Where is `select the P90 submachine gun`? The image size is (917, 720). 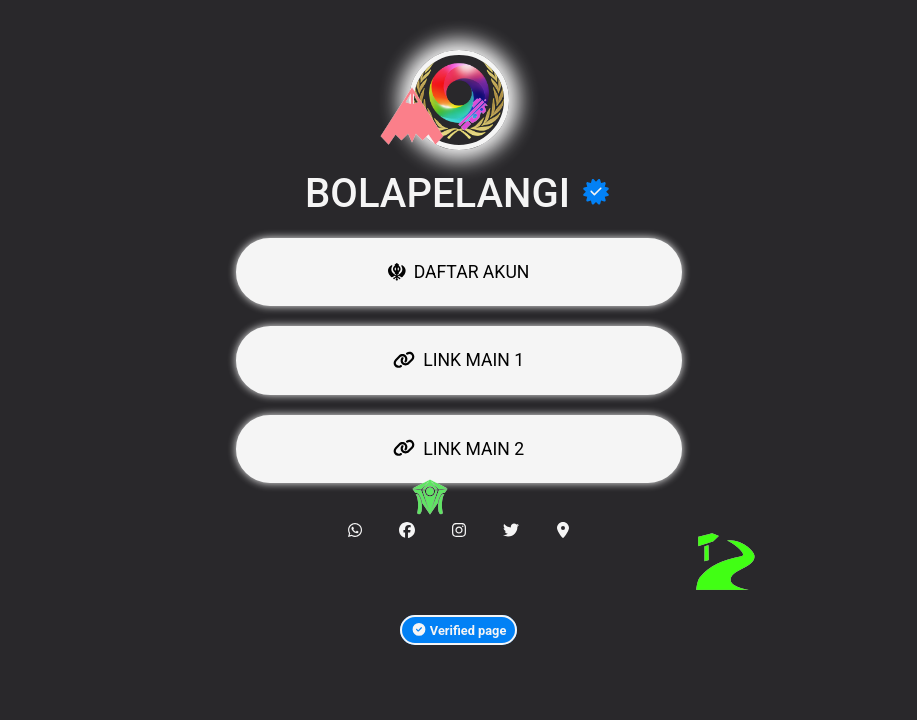
select the P90 submachine gun is located at coordinates (473, 114).